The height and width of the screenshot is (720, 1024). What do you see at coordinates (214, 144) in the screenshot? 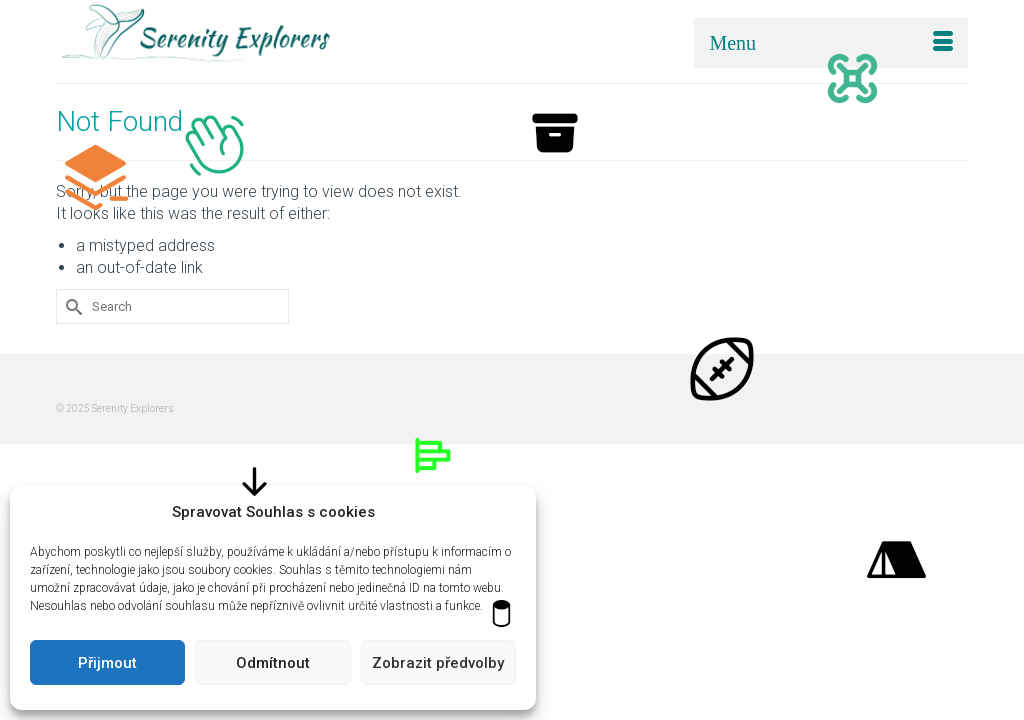
I see `send a greeting or say hello` at bounding box center [214, 144].